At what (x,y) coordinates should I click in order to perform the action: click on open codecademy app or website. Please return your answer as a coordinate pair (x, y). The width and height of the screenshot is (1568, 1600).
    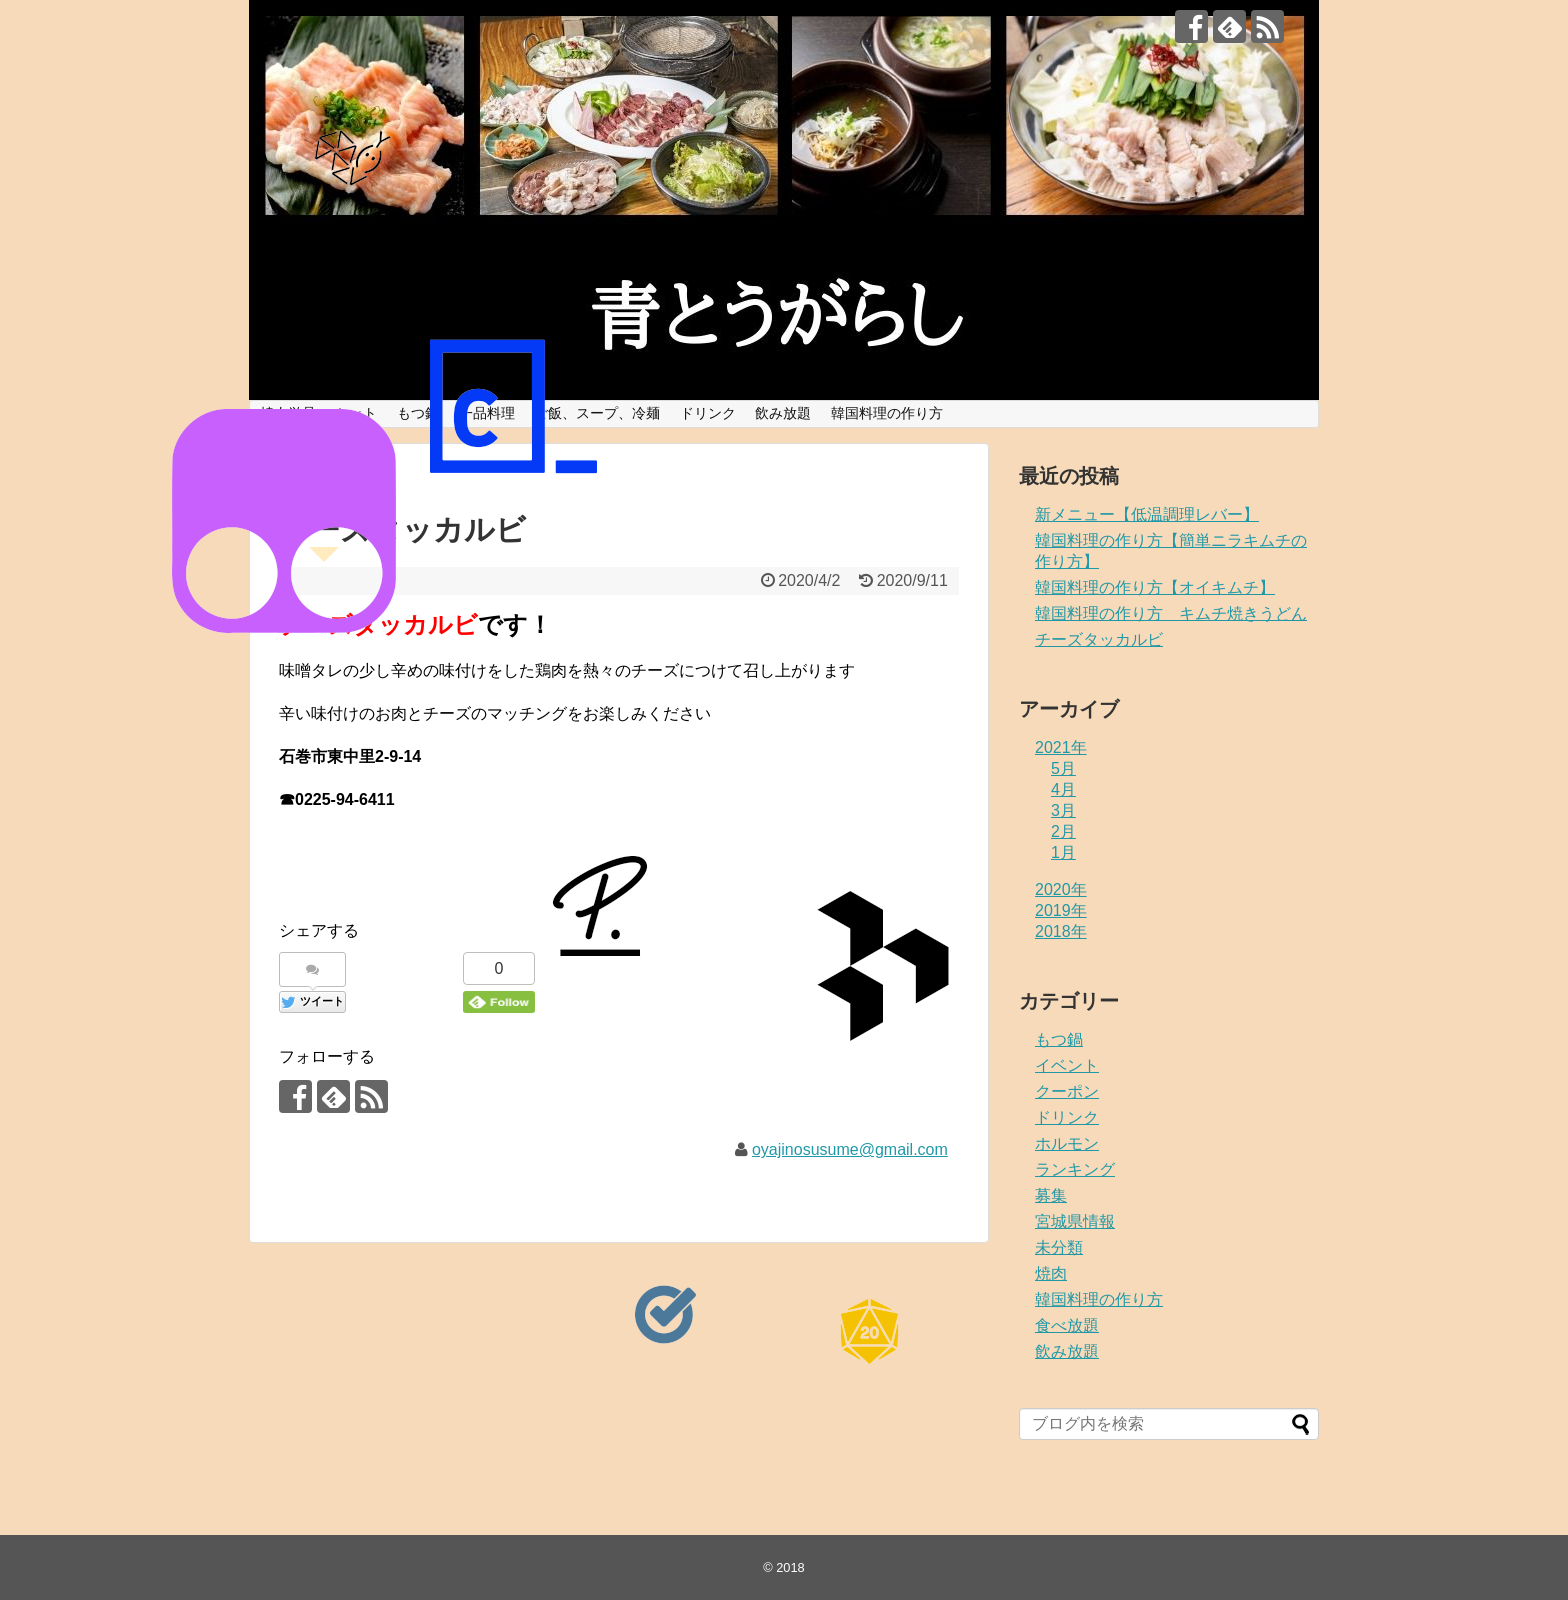
    Looking at the image, I should click on (513, 406).